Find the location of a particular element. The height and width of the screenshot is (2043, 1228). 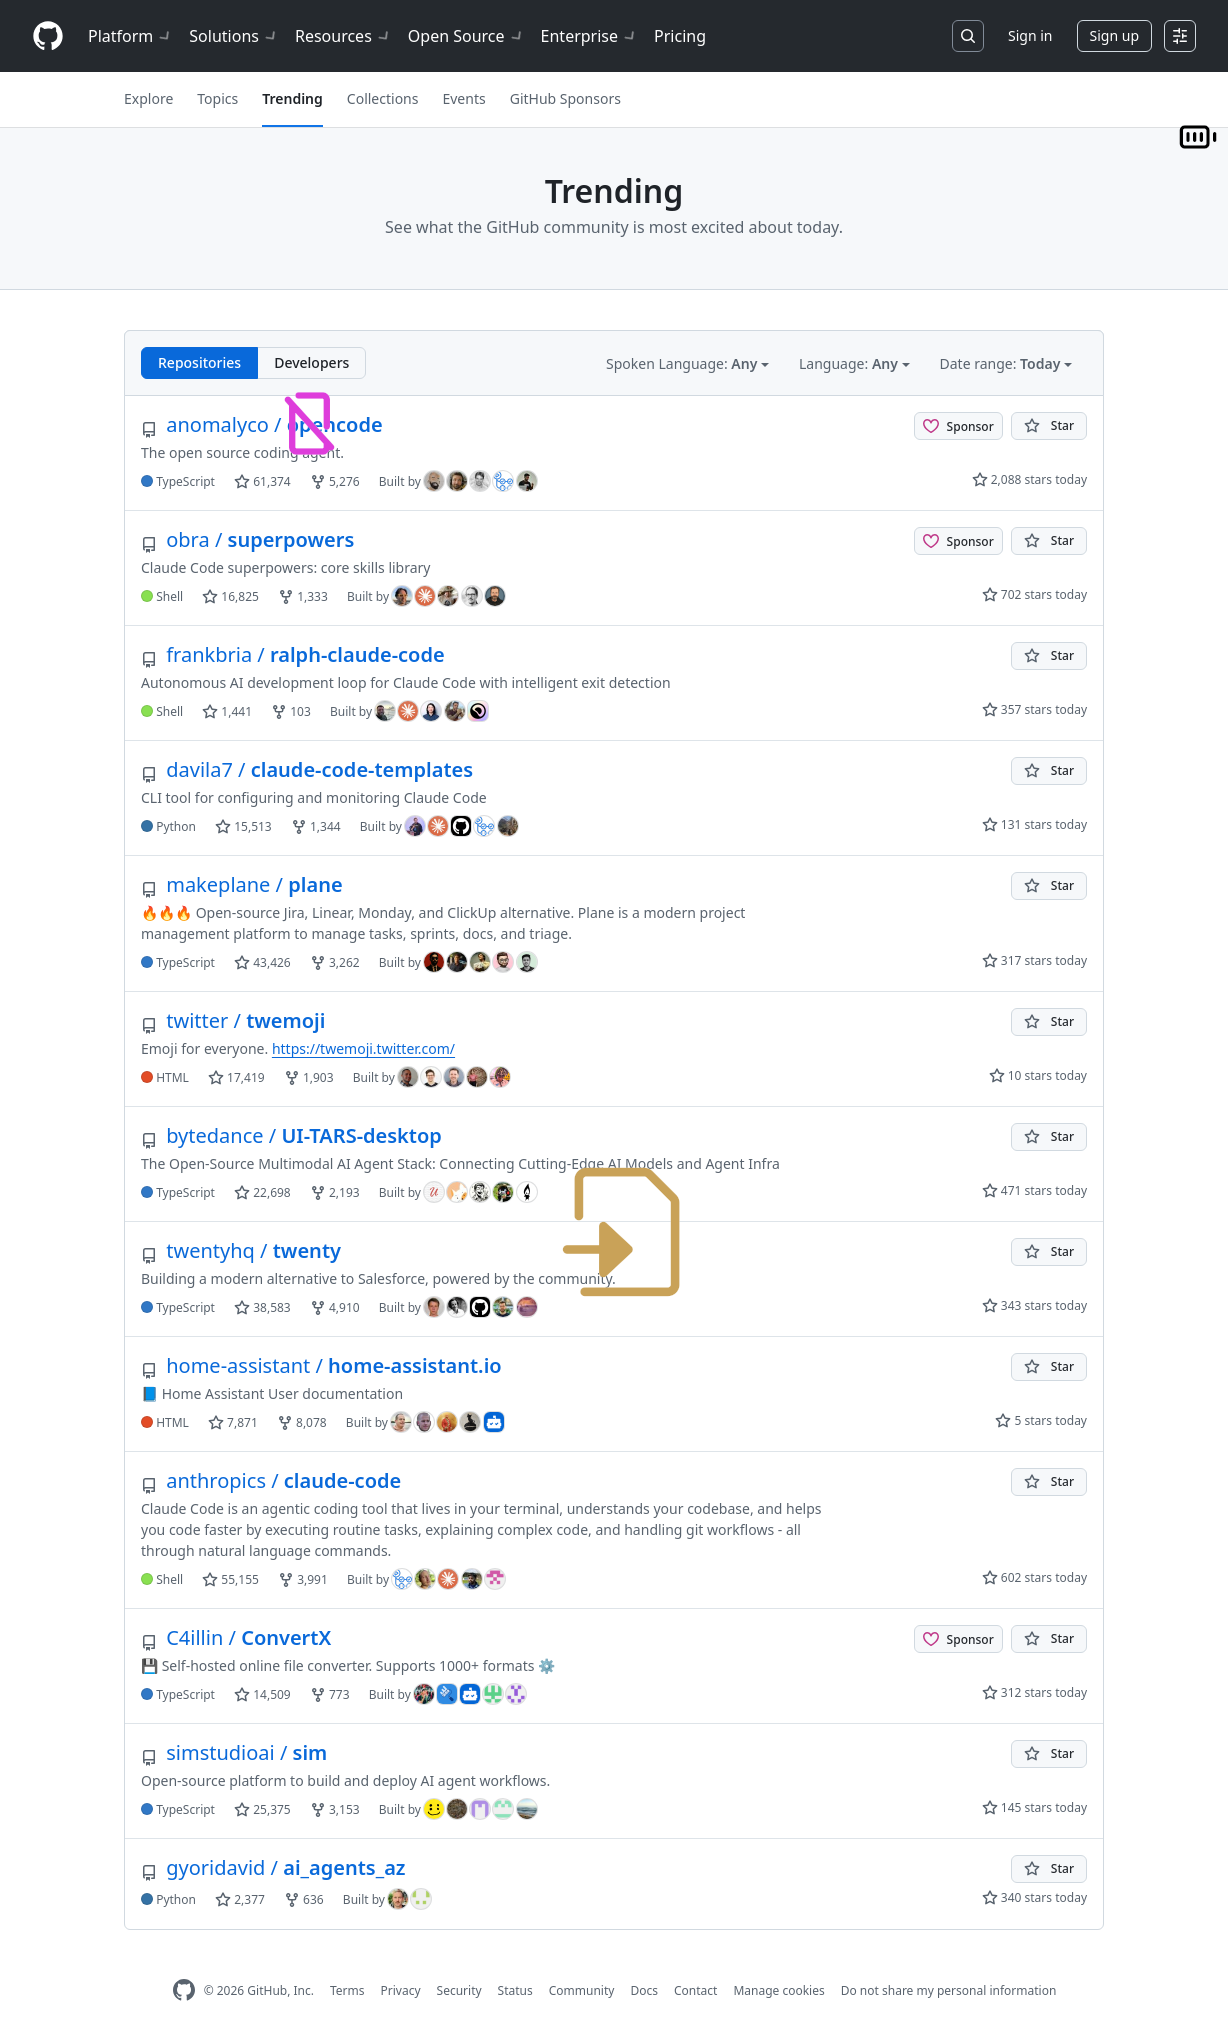

indicates device battery is fully charged is located at coordinates (1198, 137).